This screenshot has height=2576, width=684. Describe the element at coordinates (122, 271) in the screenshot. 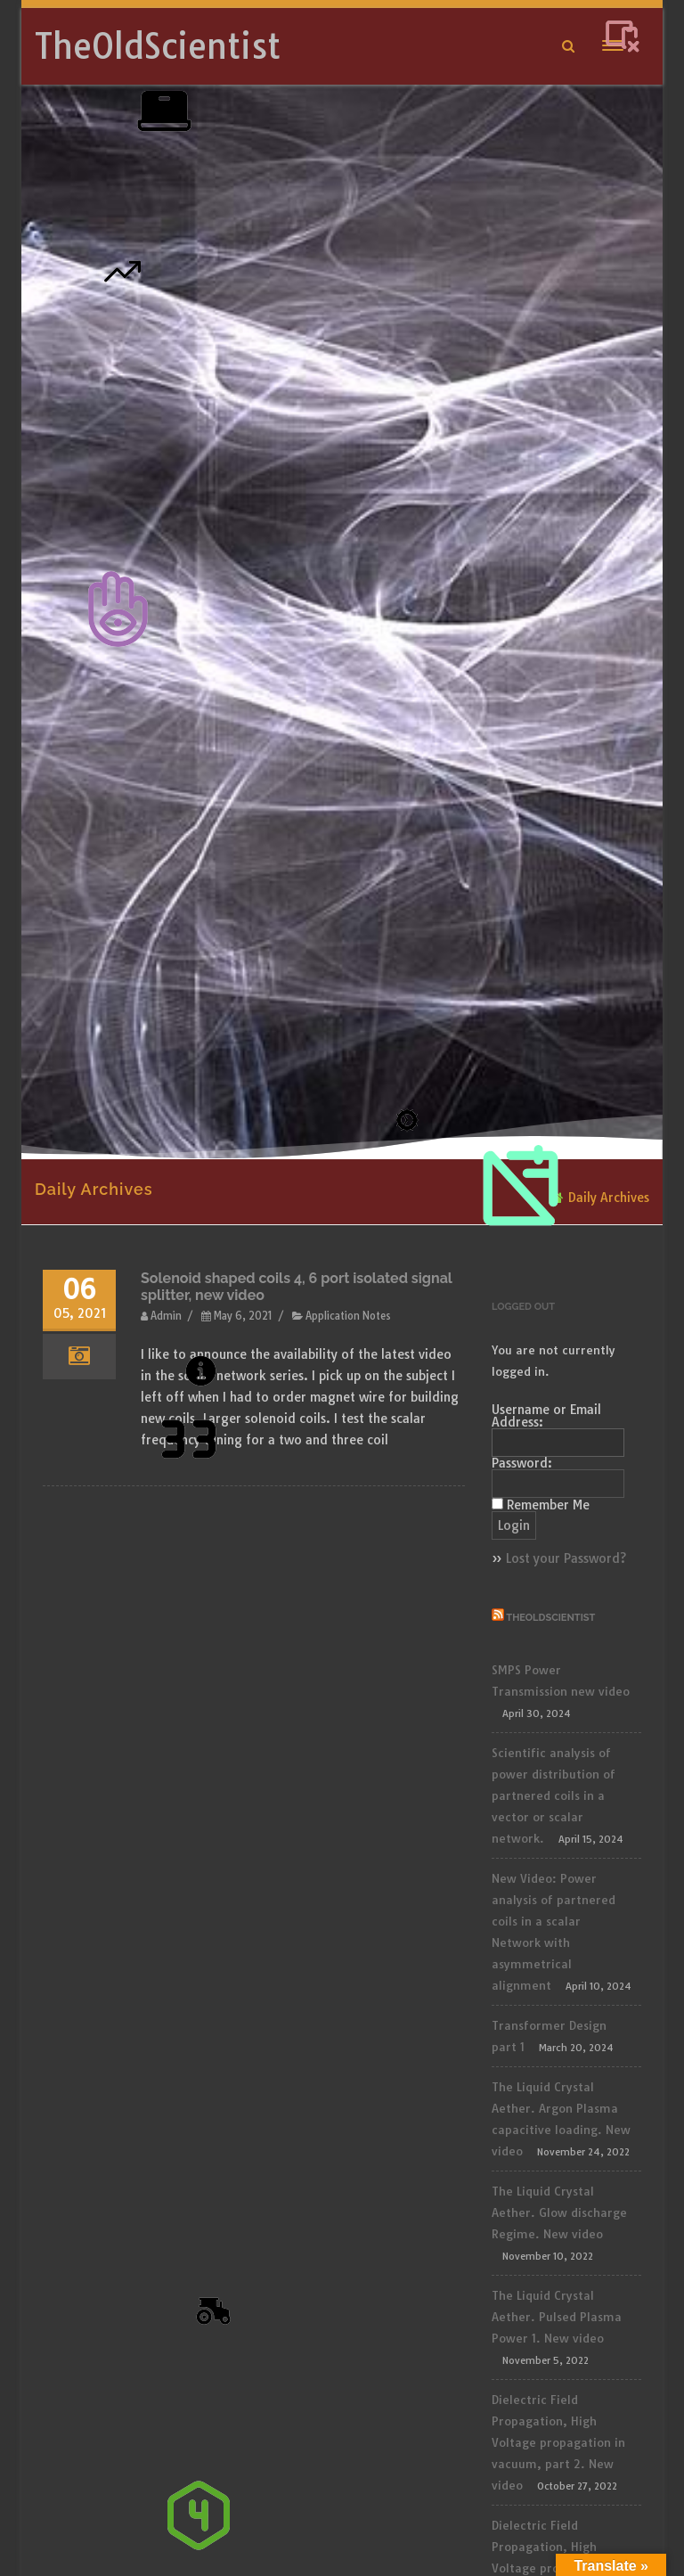

I see `view trending or popular content` at that location.